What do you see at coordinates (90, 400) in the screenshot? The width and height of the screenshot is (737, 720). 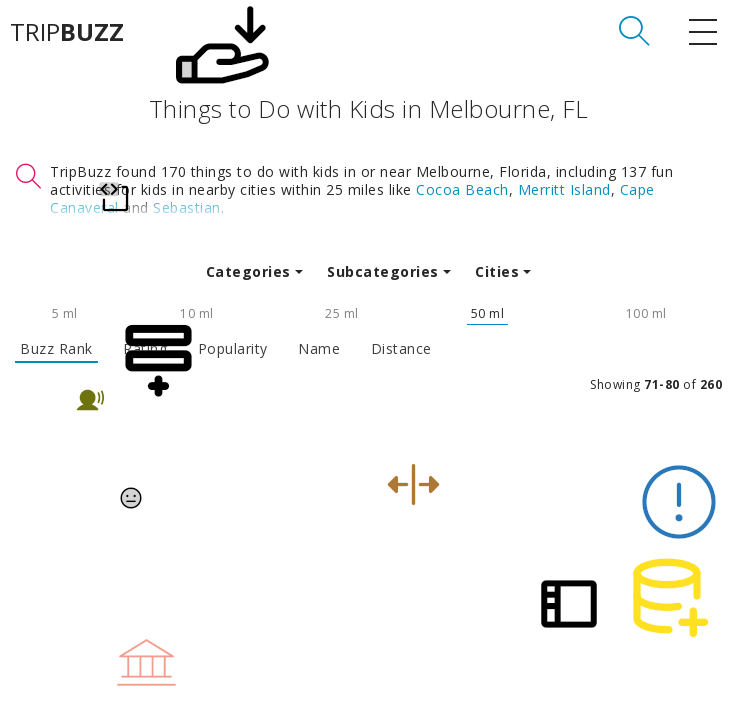 I see `user is speaking or broadcasting audio` at bounding box center [90, 400].